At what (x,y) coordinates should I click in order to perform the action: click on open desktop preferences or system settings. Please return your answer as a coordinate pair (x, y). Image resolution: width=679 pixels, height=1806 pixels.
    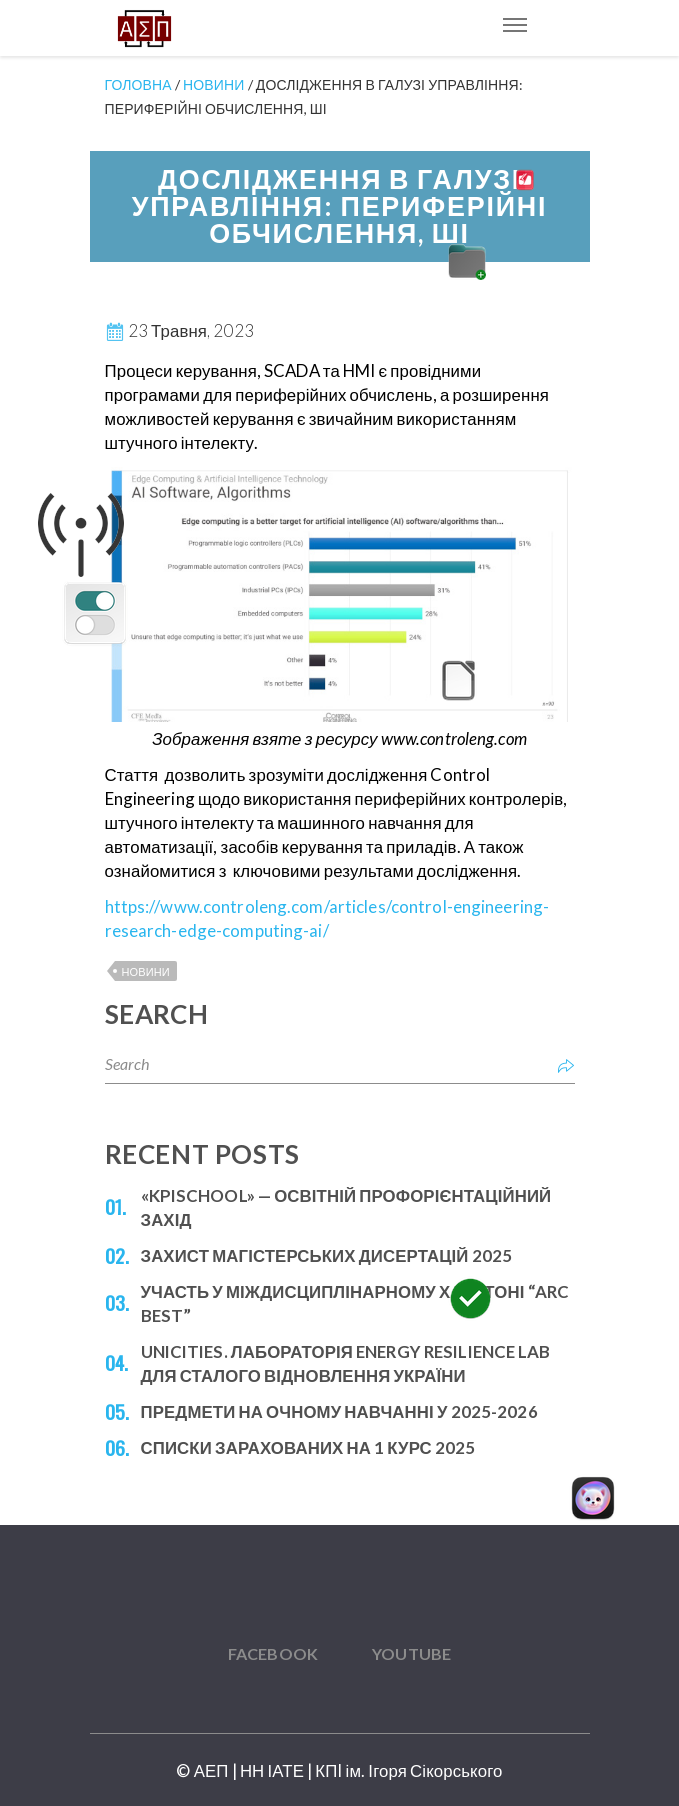
    Looking at the image, I should click on (95, 613).